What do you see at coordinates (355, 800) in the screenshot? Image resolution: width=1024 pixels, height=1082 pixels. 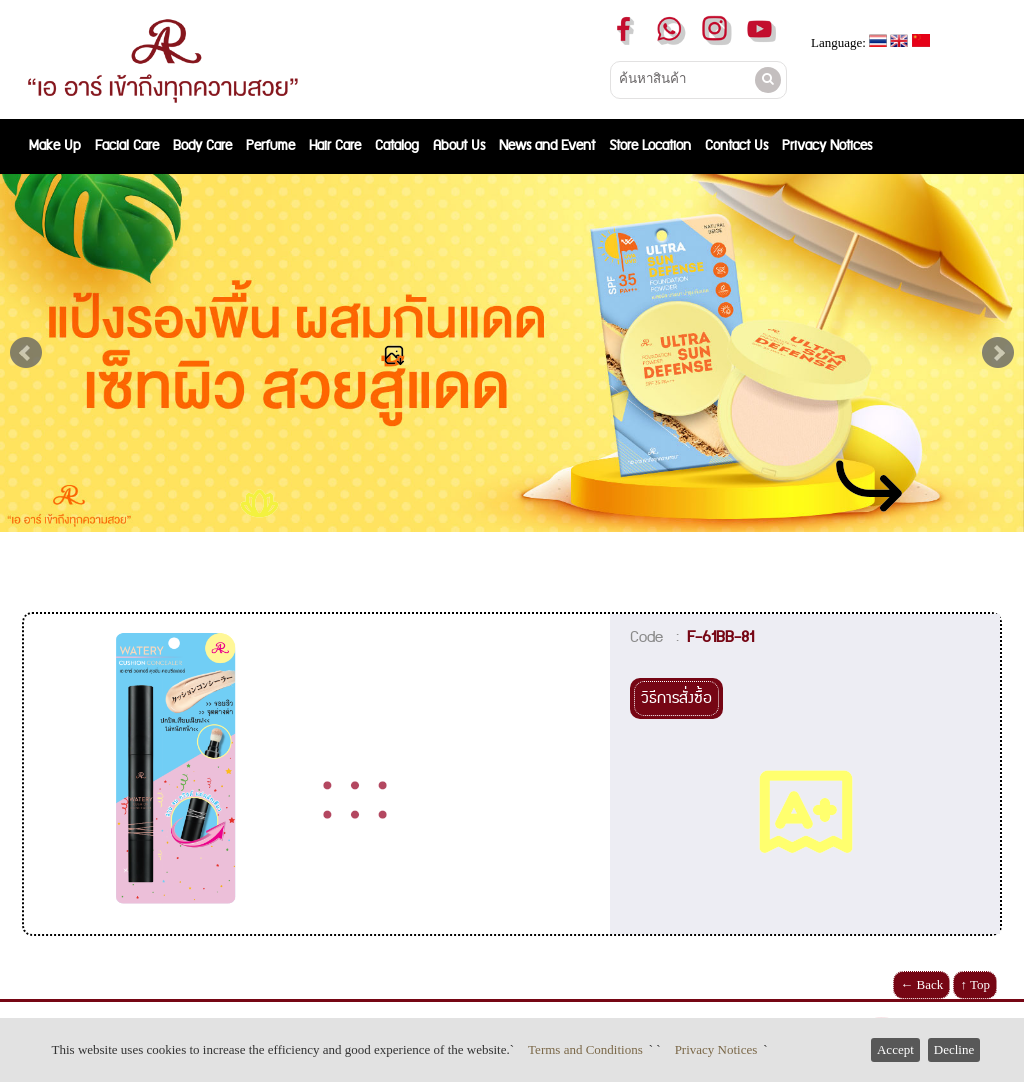 I see `drag to reorder items` at bounding box center [355, 800].